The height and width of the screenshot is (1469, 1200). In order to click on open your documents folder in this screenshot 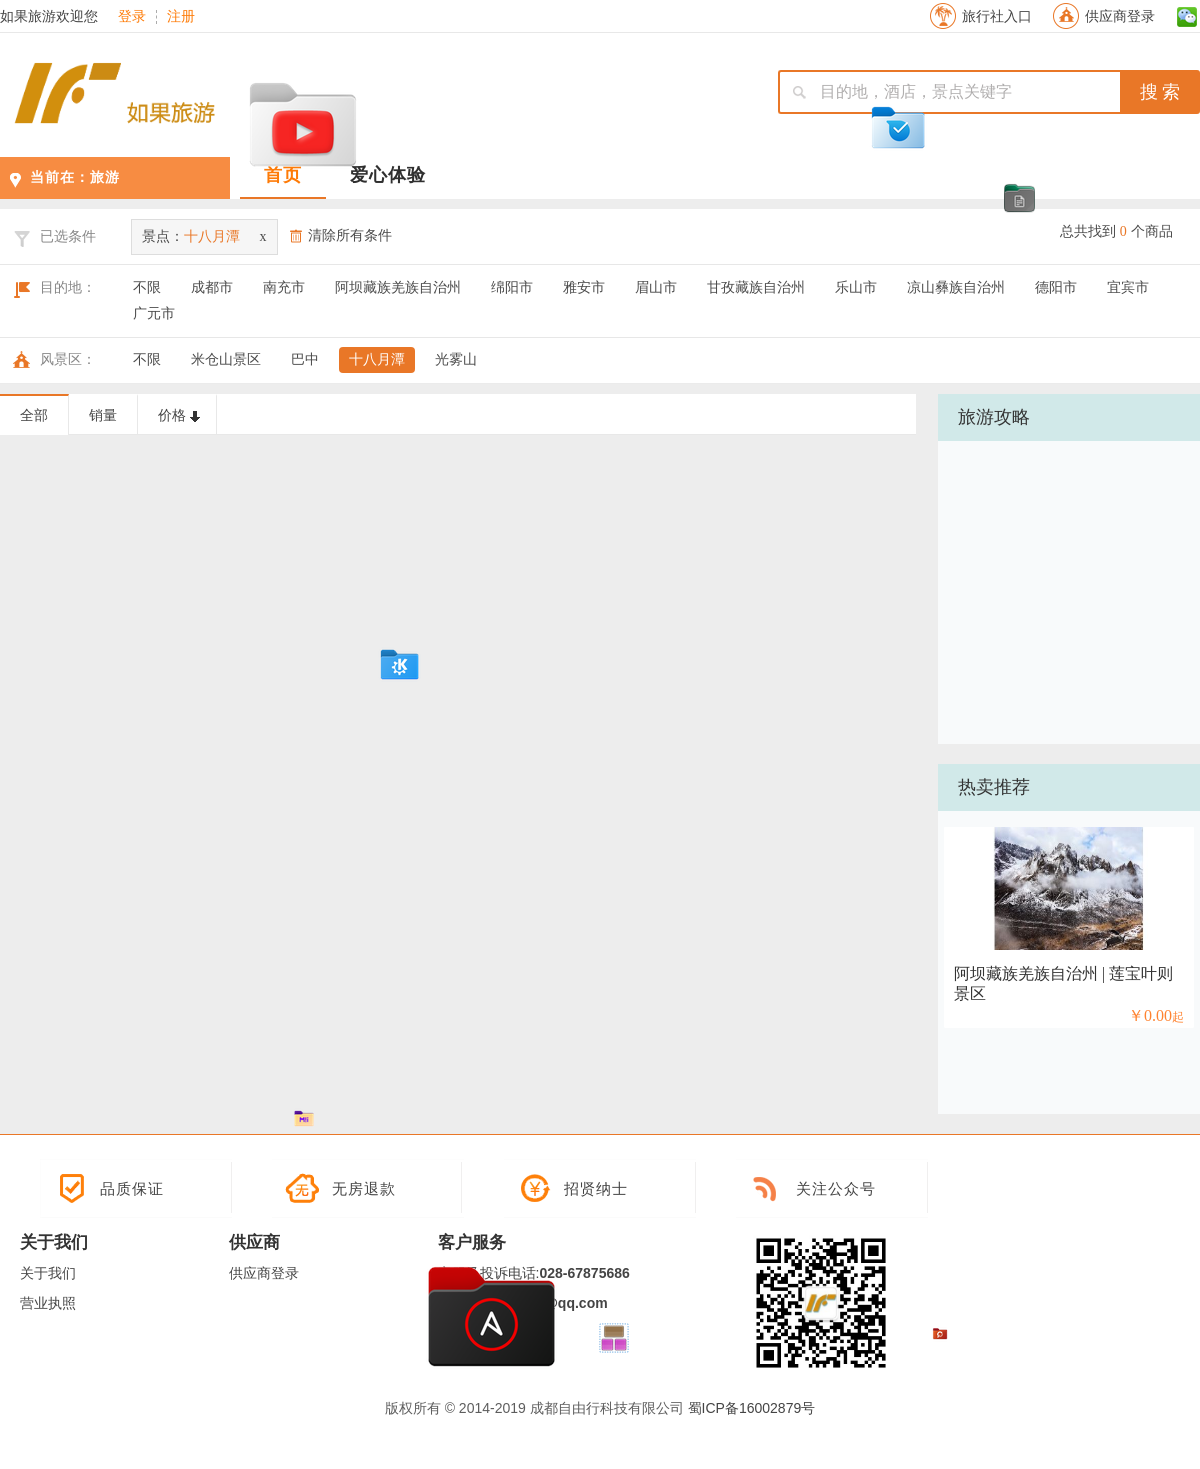, I will do `click(1019, 197)`.